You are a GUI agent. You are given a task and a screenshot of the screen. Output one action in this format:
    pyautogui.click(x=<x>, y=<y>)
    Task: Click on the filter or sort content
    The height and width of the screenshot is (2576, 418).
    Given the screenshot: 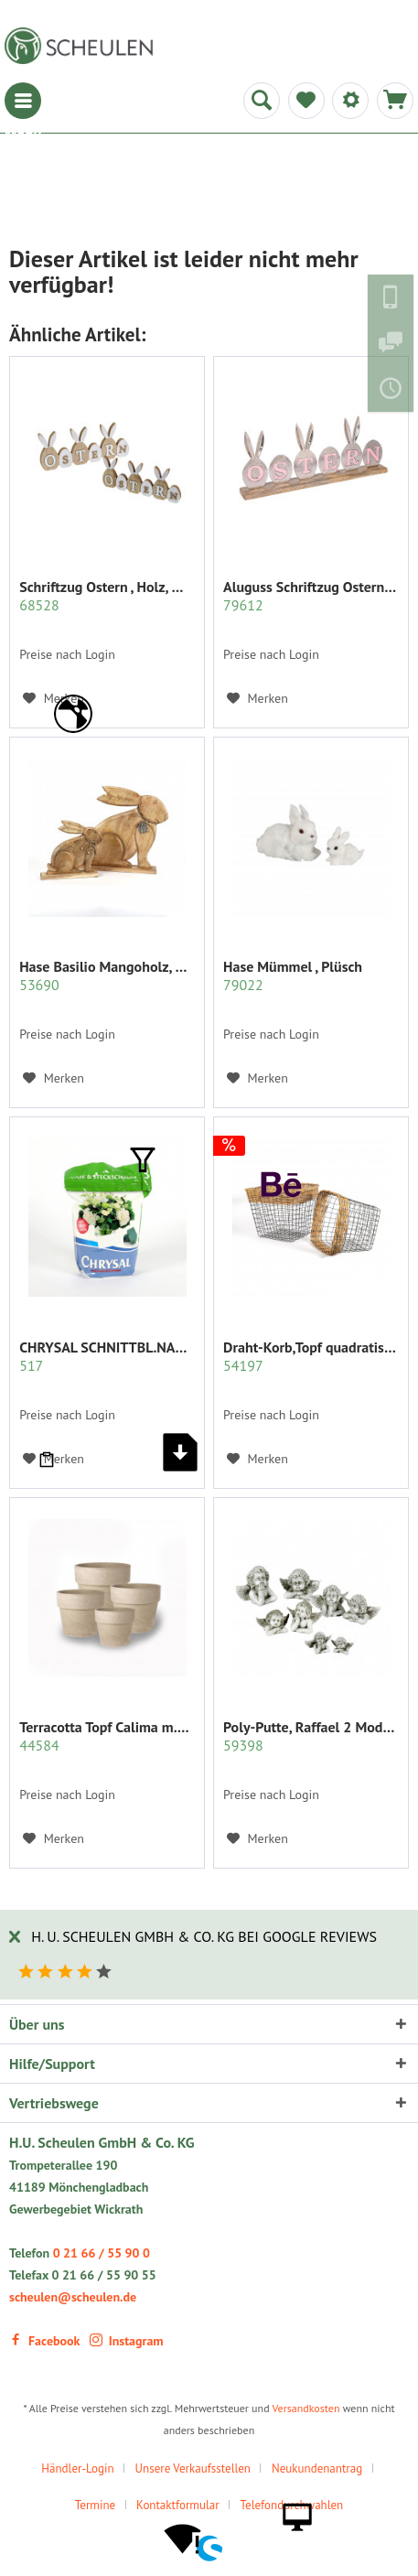 What is the action you would take?
    pyautogui.click(x=143, y=1159)
    